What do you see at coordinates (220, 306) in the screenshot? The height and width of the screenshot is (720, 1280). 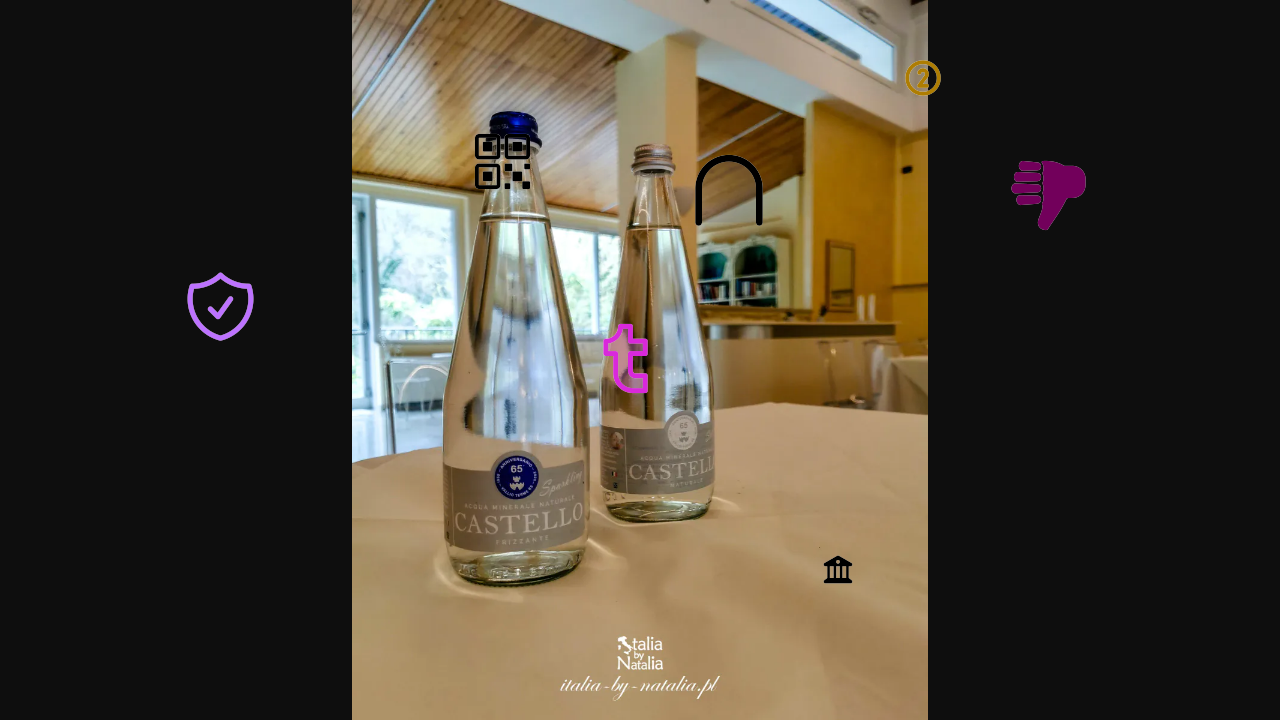 I see `indicates verified security or protection status` at bounding box center [220, 306].